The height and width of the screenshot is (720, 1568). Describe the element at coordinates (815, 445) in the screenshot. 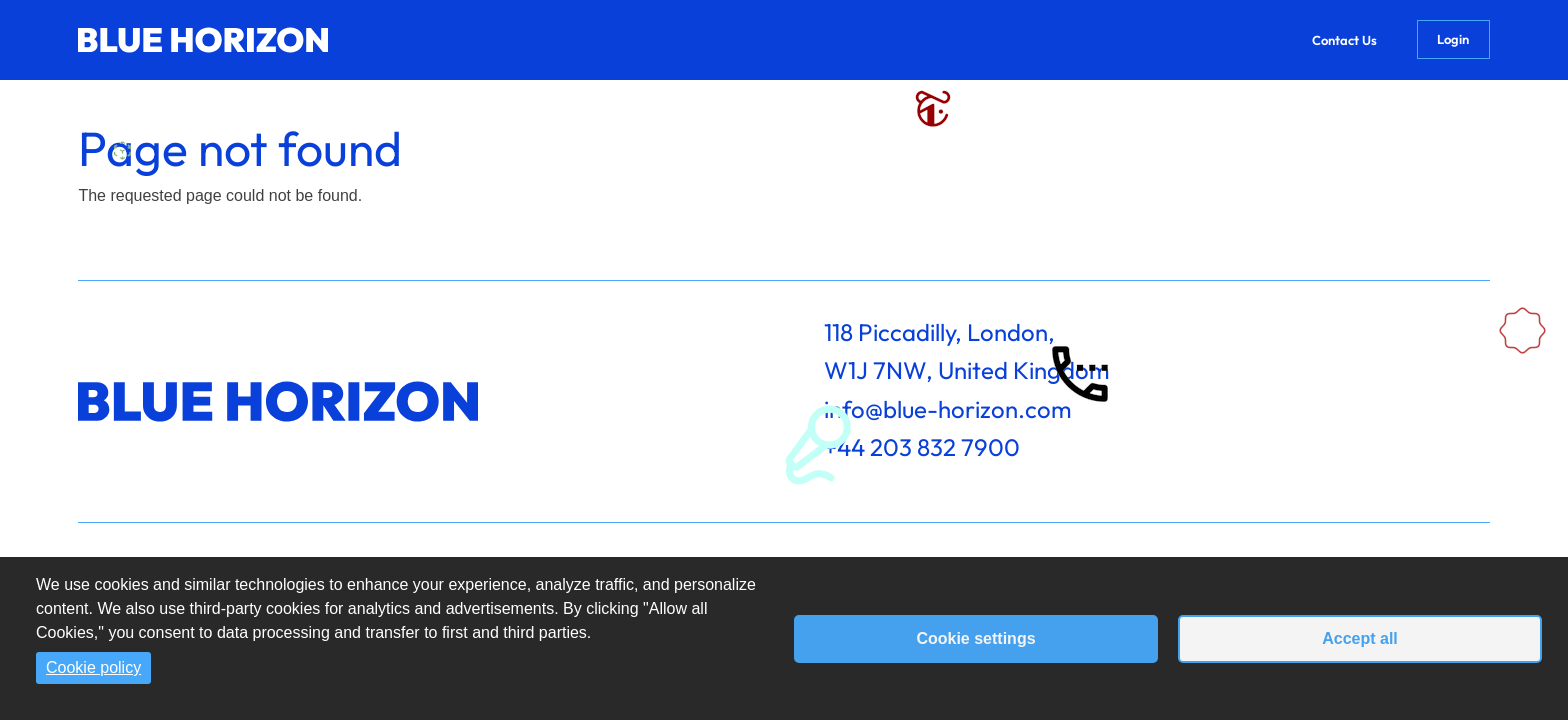

I see `access voice recording or microphone input` at that location.